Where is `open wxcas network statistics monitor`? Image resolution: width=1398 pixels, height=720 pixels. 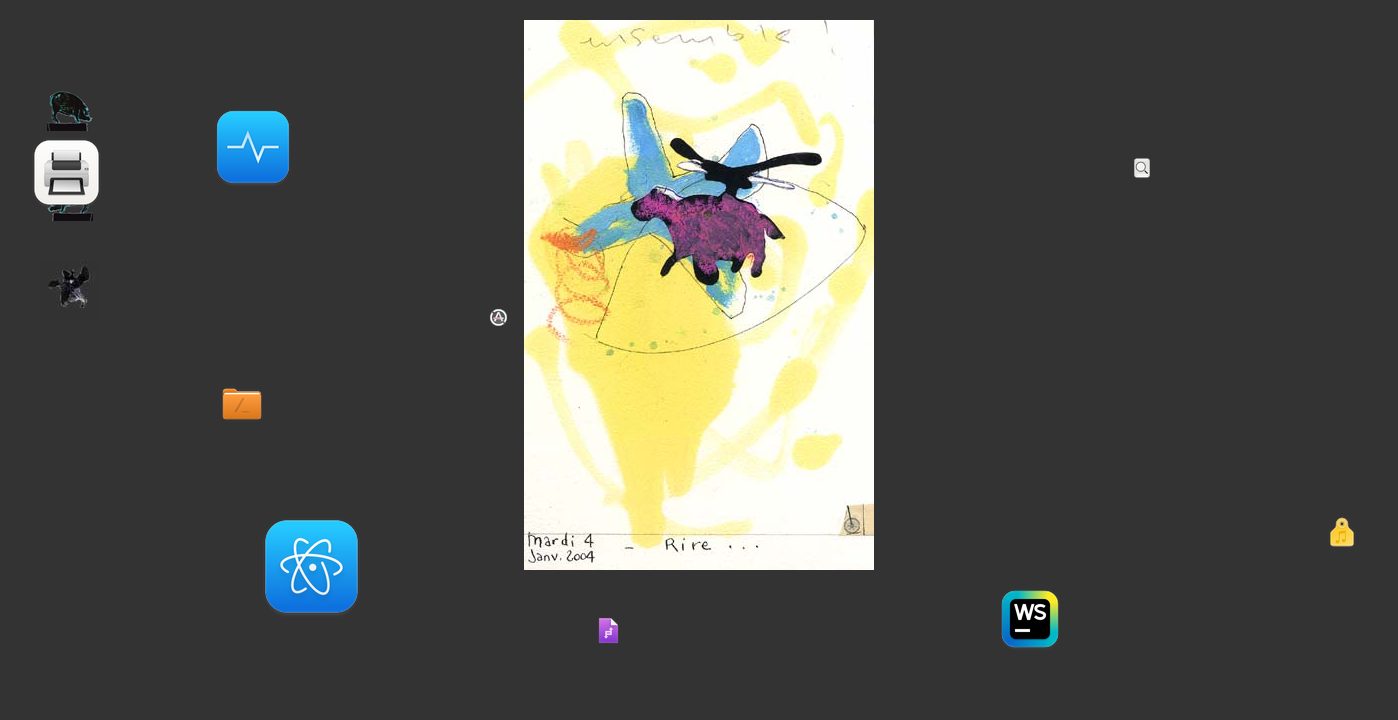
open wxcas network statistics monitor is located at coordinates (253, 147).